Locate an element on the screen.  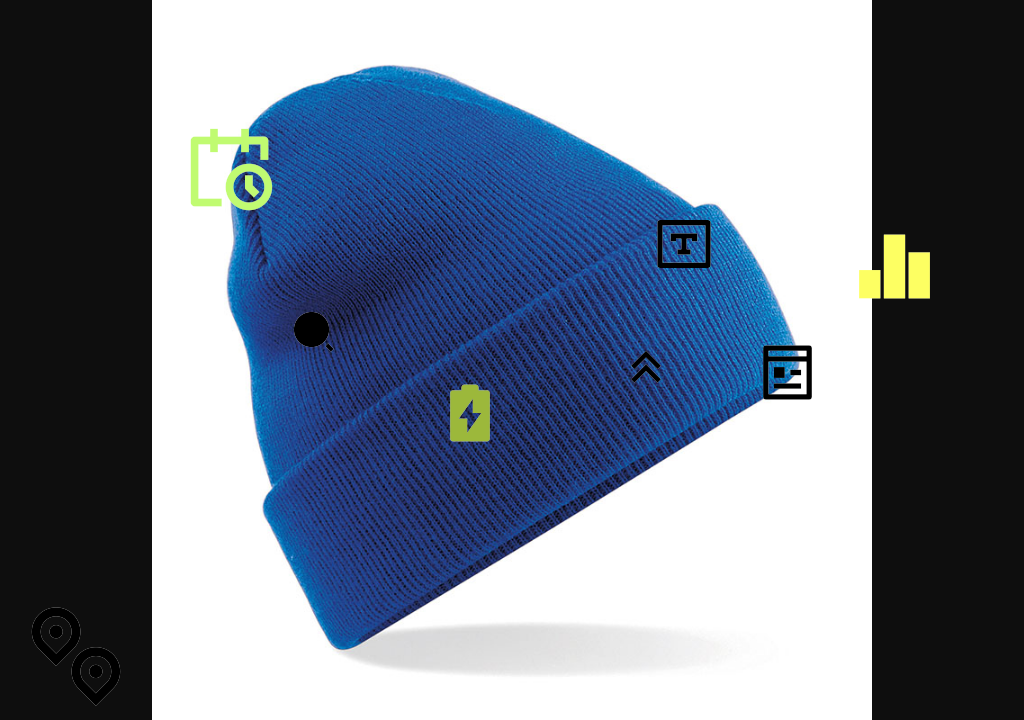
scroll to top of page is located at coordinates (646, 368).